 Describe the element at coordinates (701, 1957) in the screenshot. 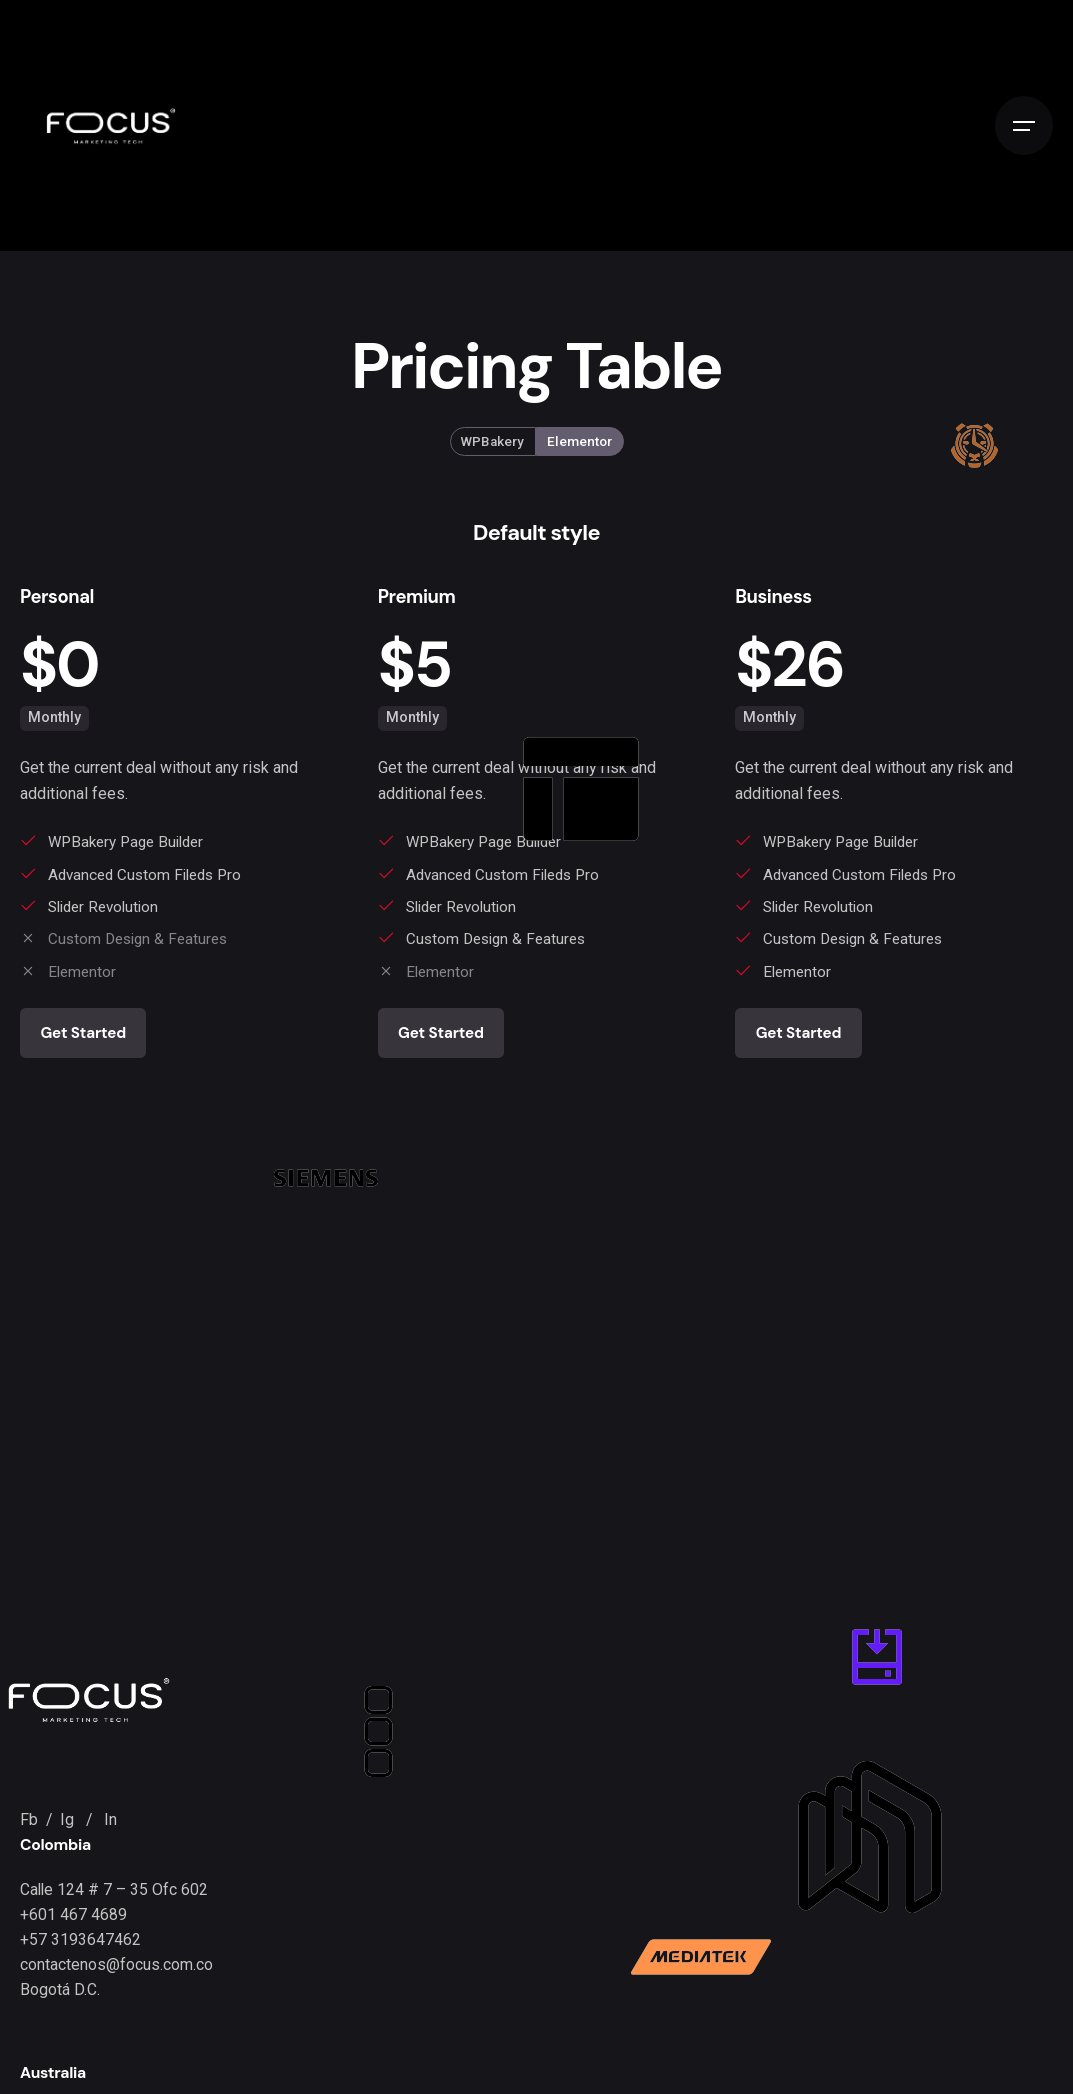

I see `MediaTek company logo` at that location.